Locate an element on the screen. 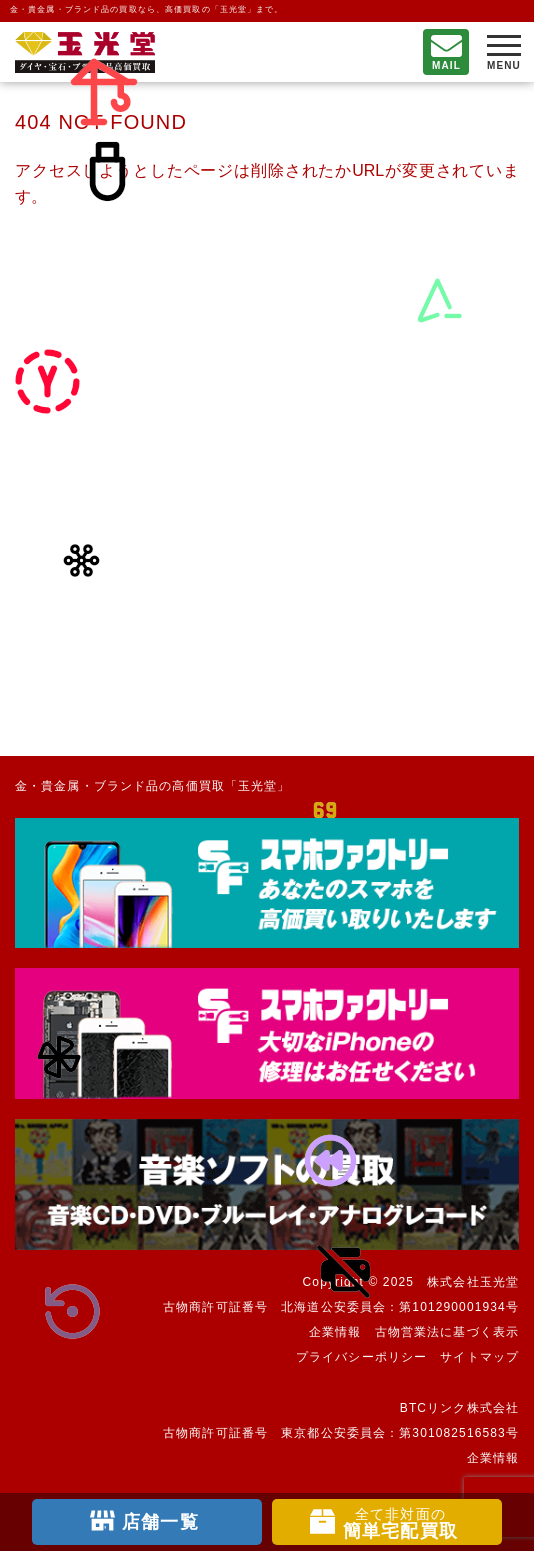 The height and width of the screenshot is (1551, 534). view star network topology is located at coordinates (81, 560).